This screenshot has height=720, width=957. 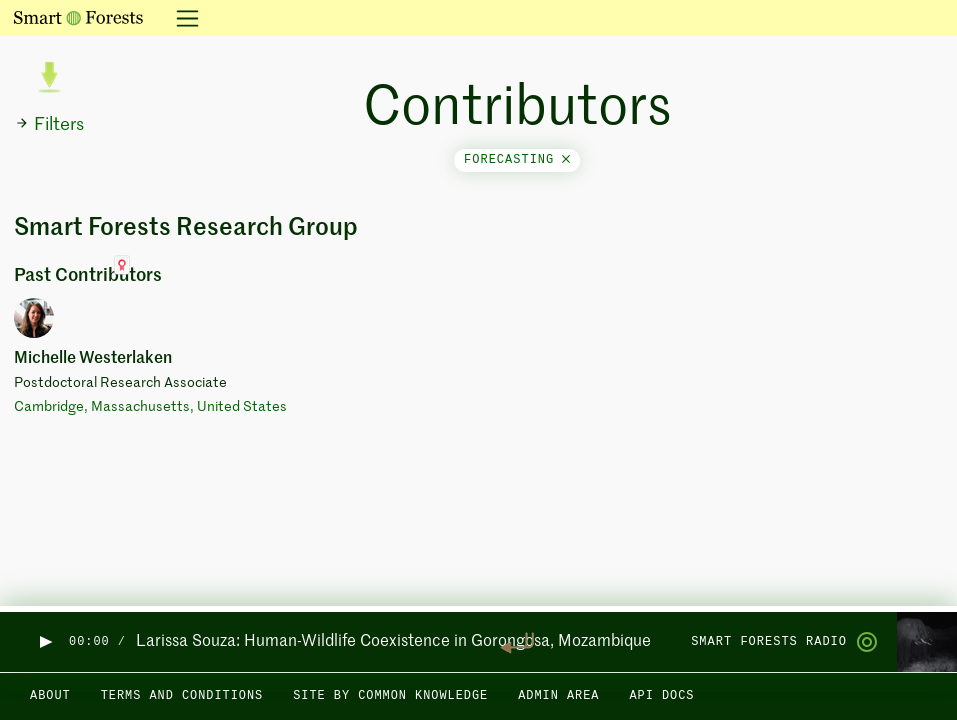 What do you see at coordinates (49, 75) in the screenshot?
I see `save the current document` at bounding box center [49, 75].